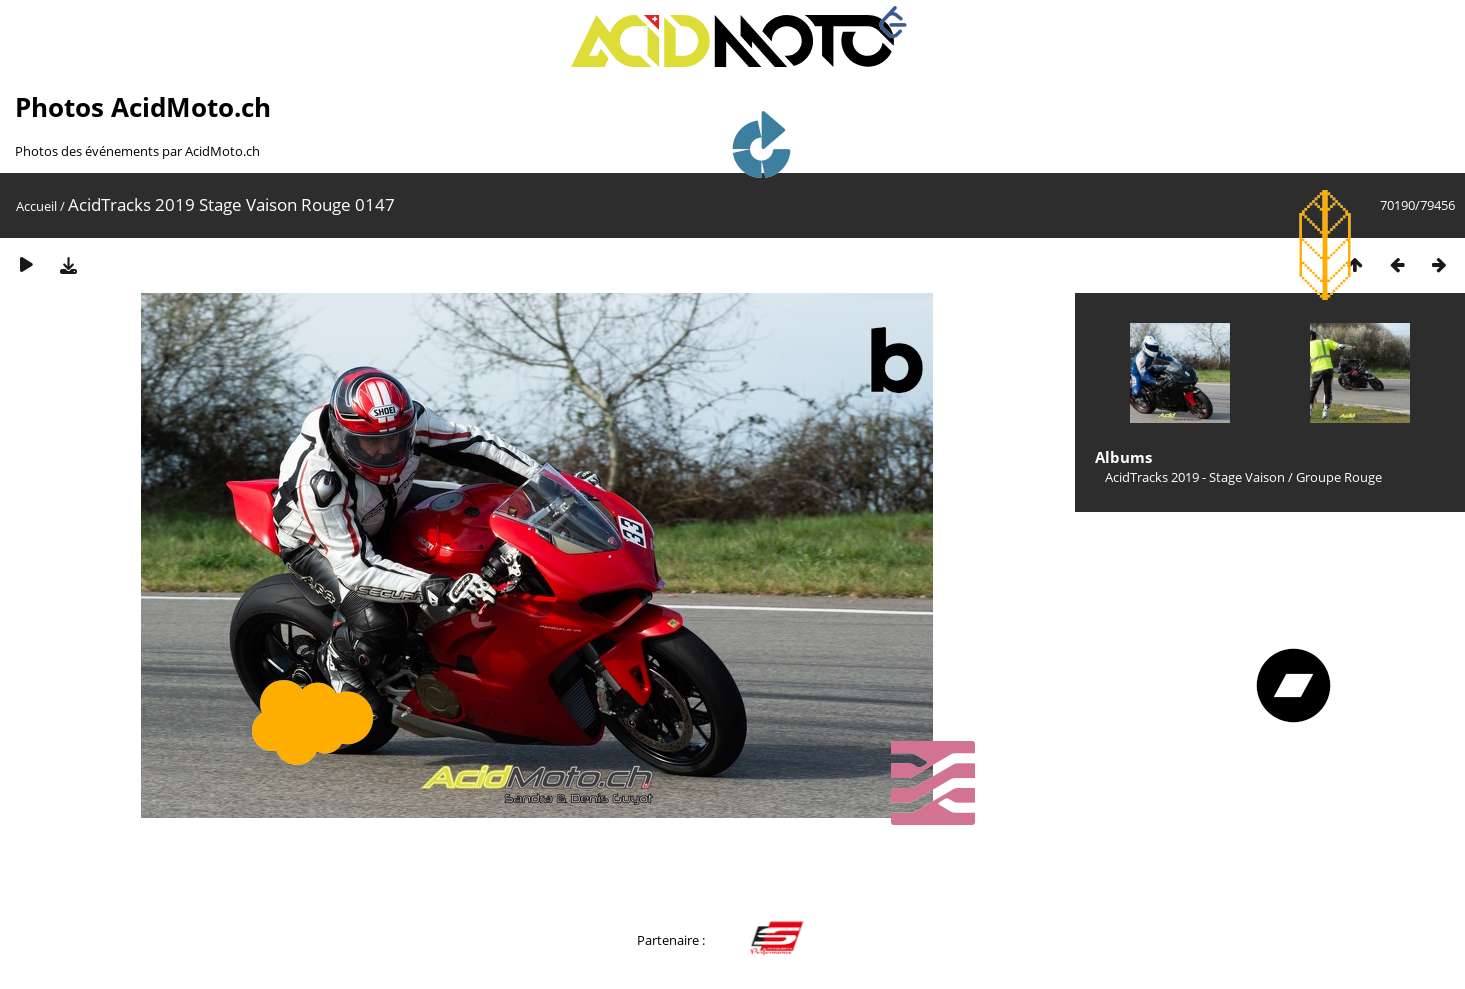 The image size is (1465, 989). Describe the element at coordinates (761, 144) in the screenshot. I see `Atlassian Bamboo continuous integration service` at that location.